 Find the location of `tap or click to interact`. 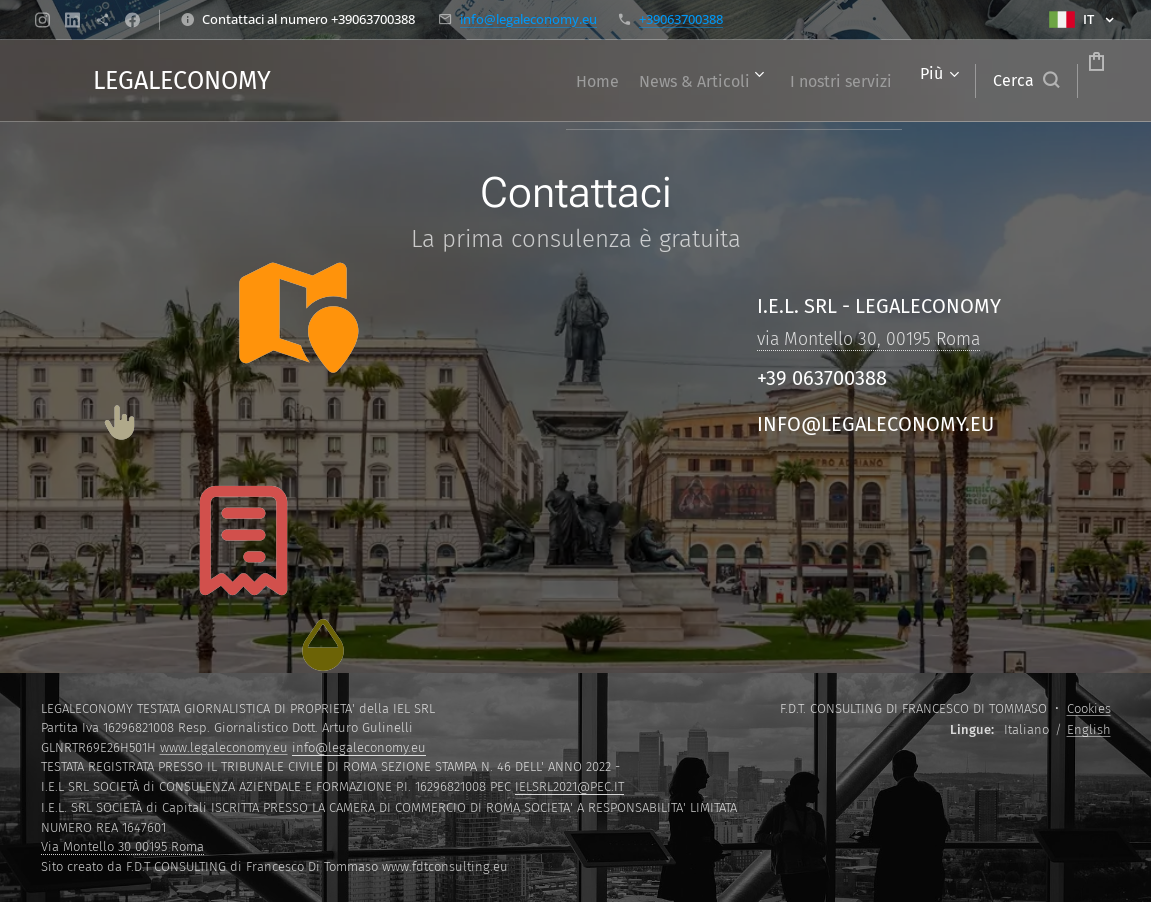

tap or click to interact is located at coordinates (119, 422).